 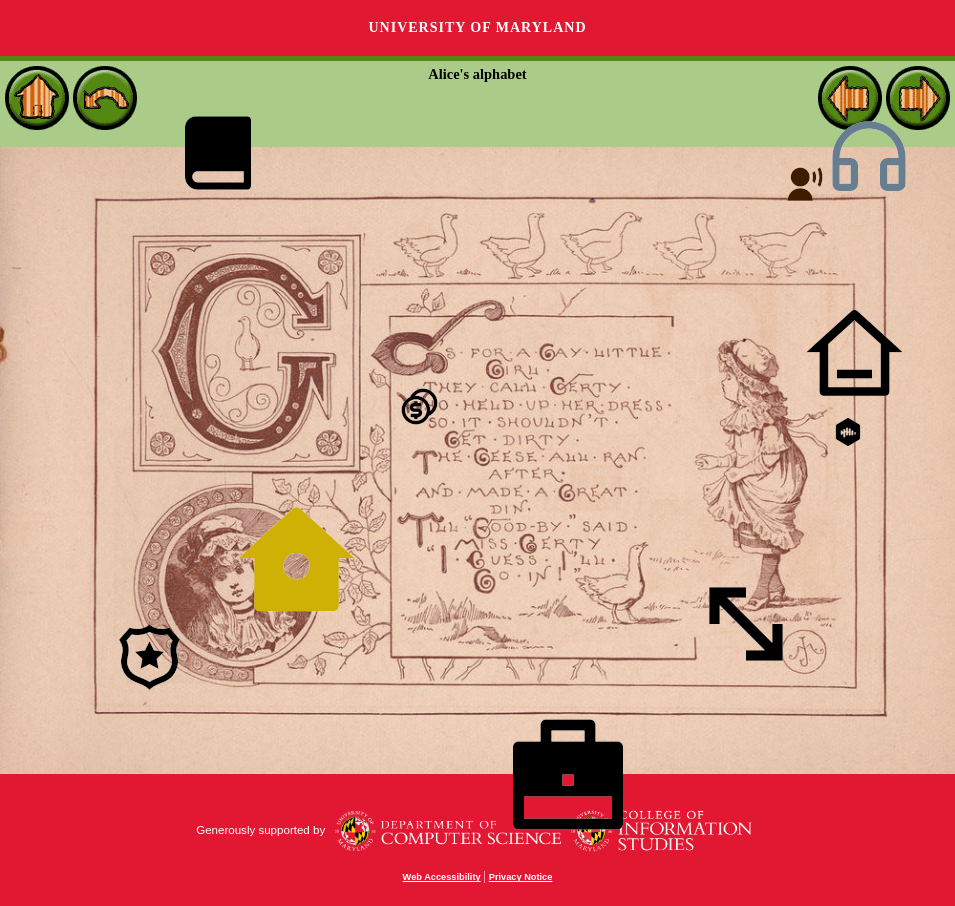 What do you see at coordinates (869, 158) in the screenshot?
I see `access audio or music settings` at bounding box center [869, 158].